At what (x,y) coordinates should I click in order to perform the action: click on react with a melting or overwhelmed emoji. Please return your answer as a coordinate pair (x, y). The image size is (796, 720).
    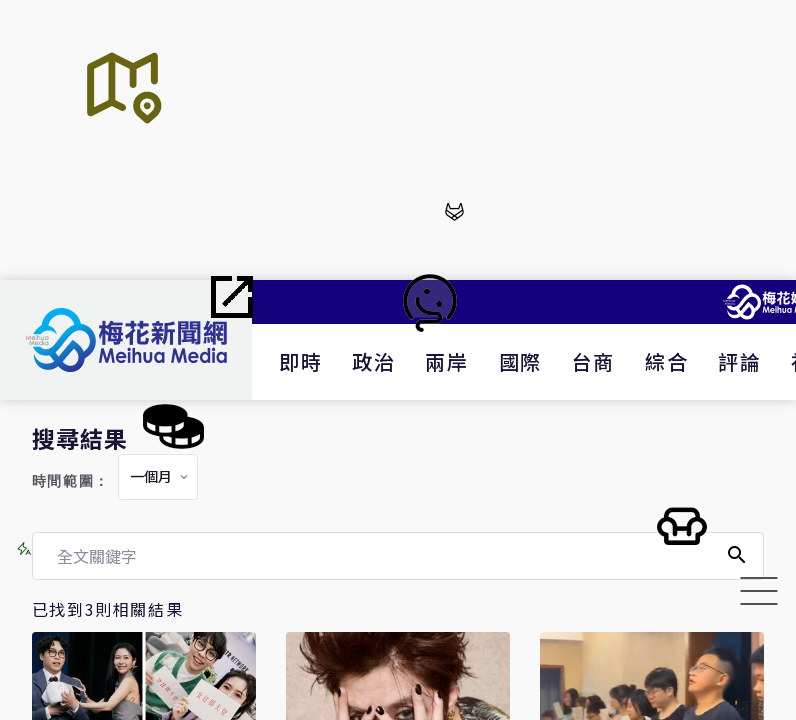
    Looking at the image, I should click on (430, 301).